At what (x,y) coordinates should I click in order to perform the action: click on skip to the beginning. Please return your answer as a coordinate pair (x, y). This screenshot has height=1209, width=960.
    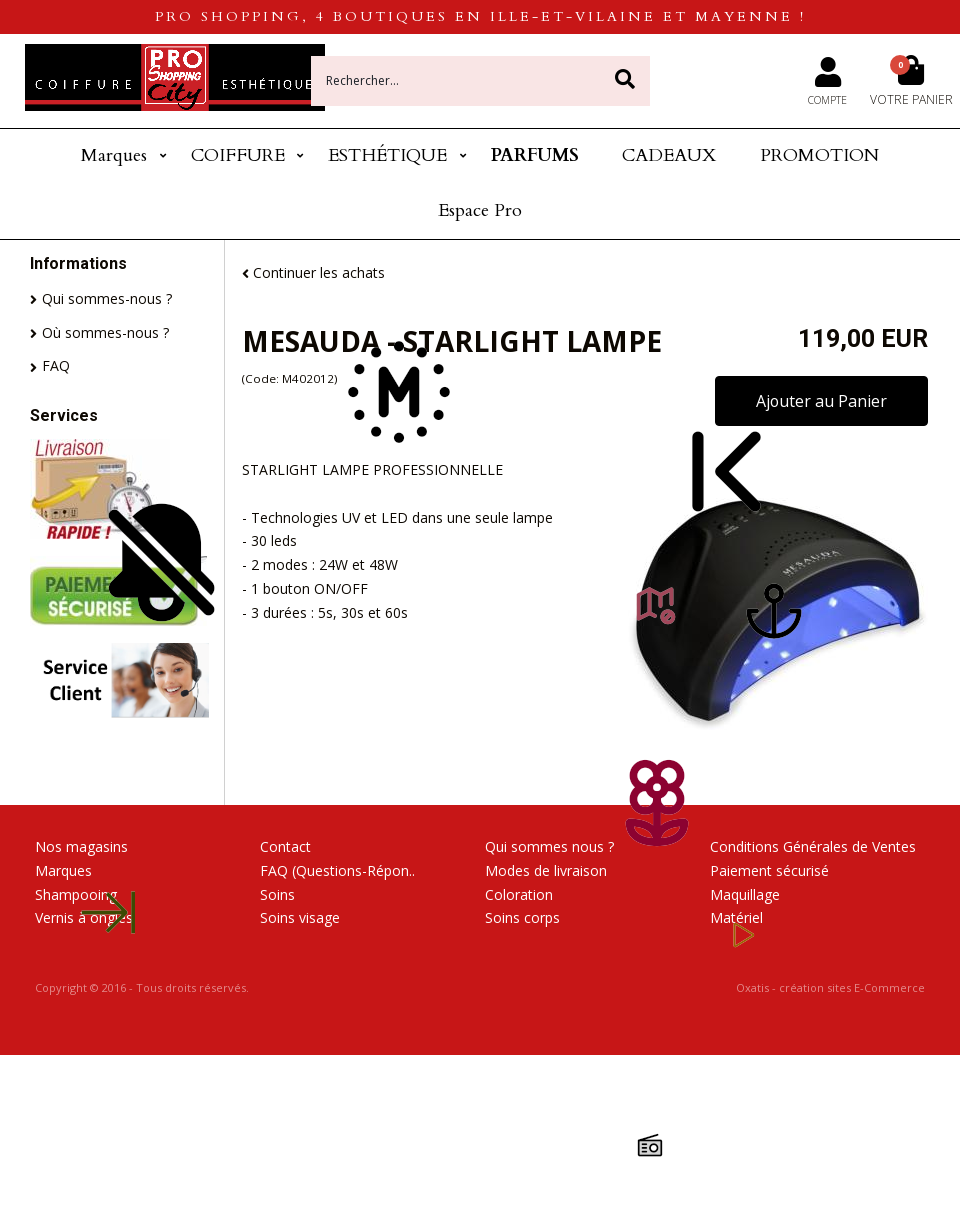
    Looking at the image, I should click on (726, 471).